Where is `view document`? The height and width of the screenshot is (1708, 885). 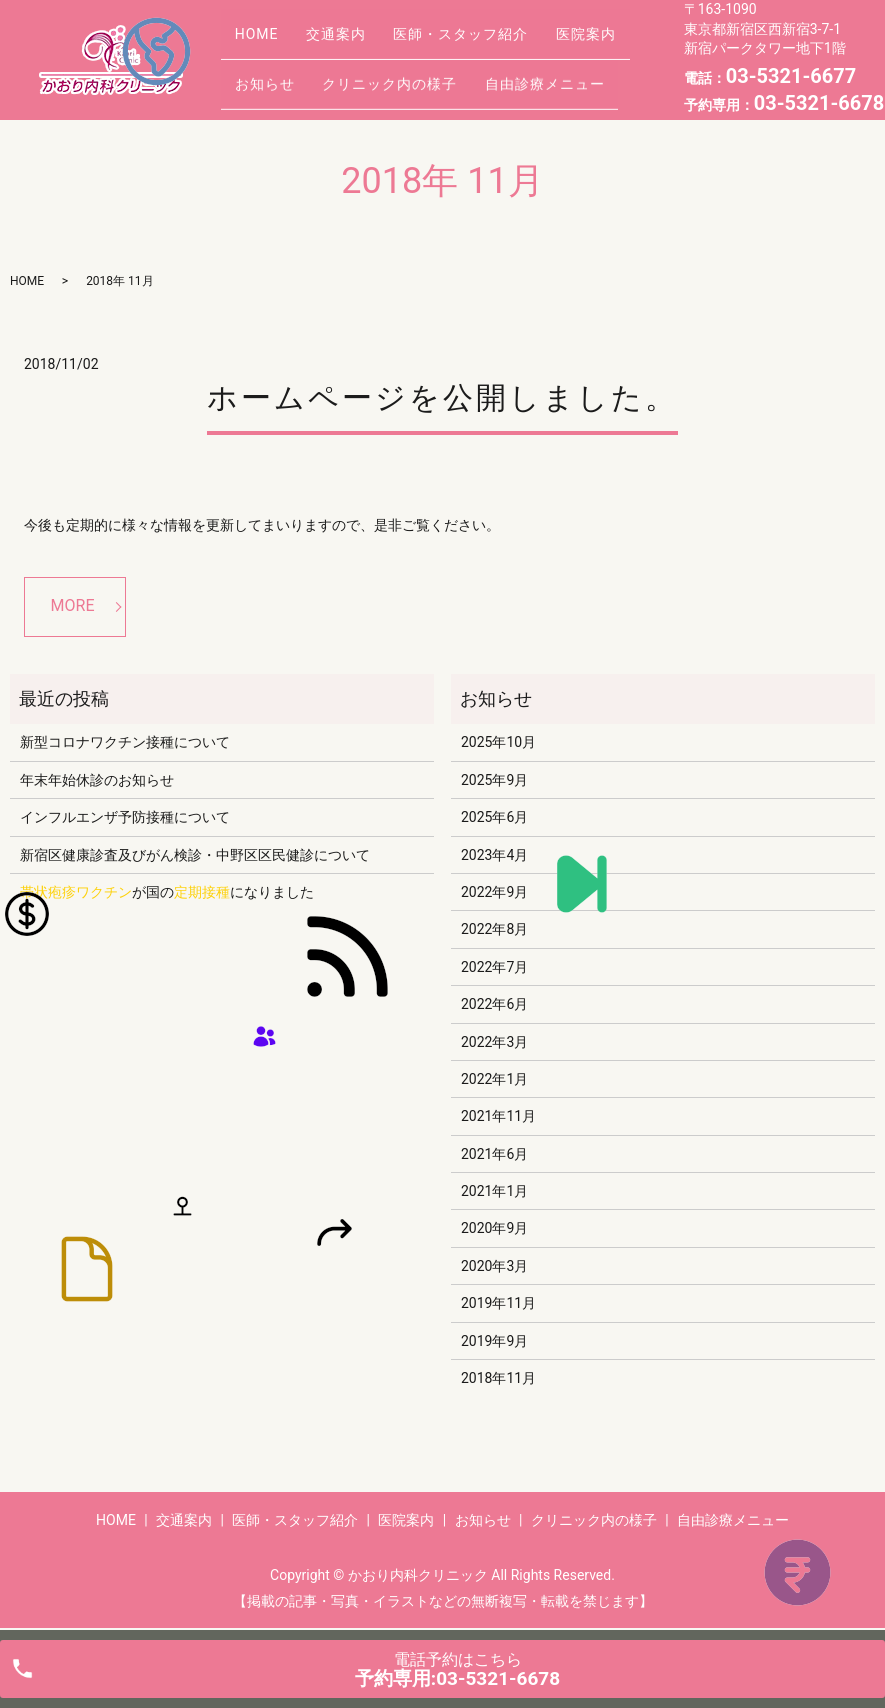
view document is located at coordinates (87, 1269).